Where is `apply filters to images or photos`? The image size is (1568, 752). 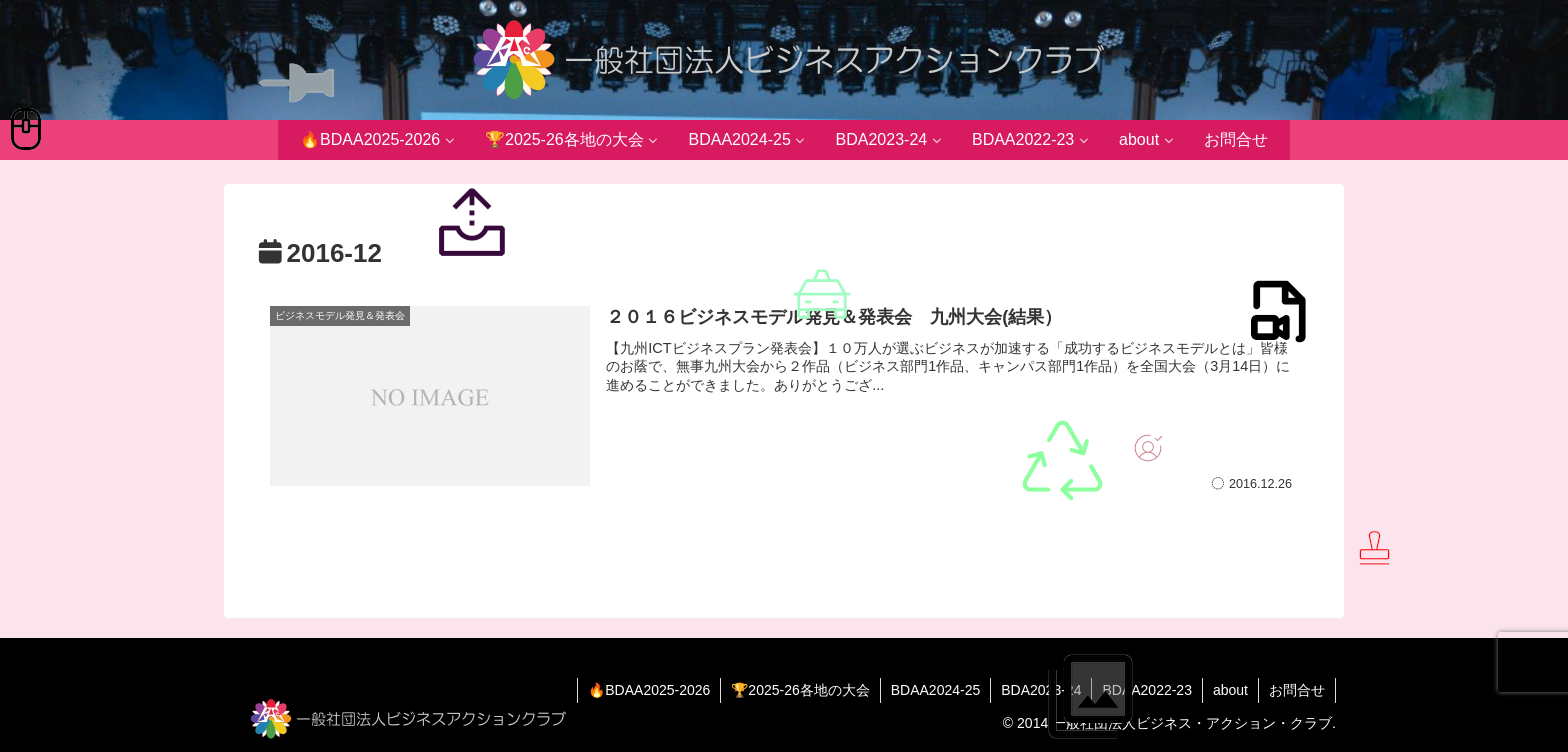 apply filters to images or photos is located at coordinates (1090, 696).